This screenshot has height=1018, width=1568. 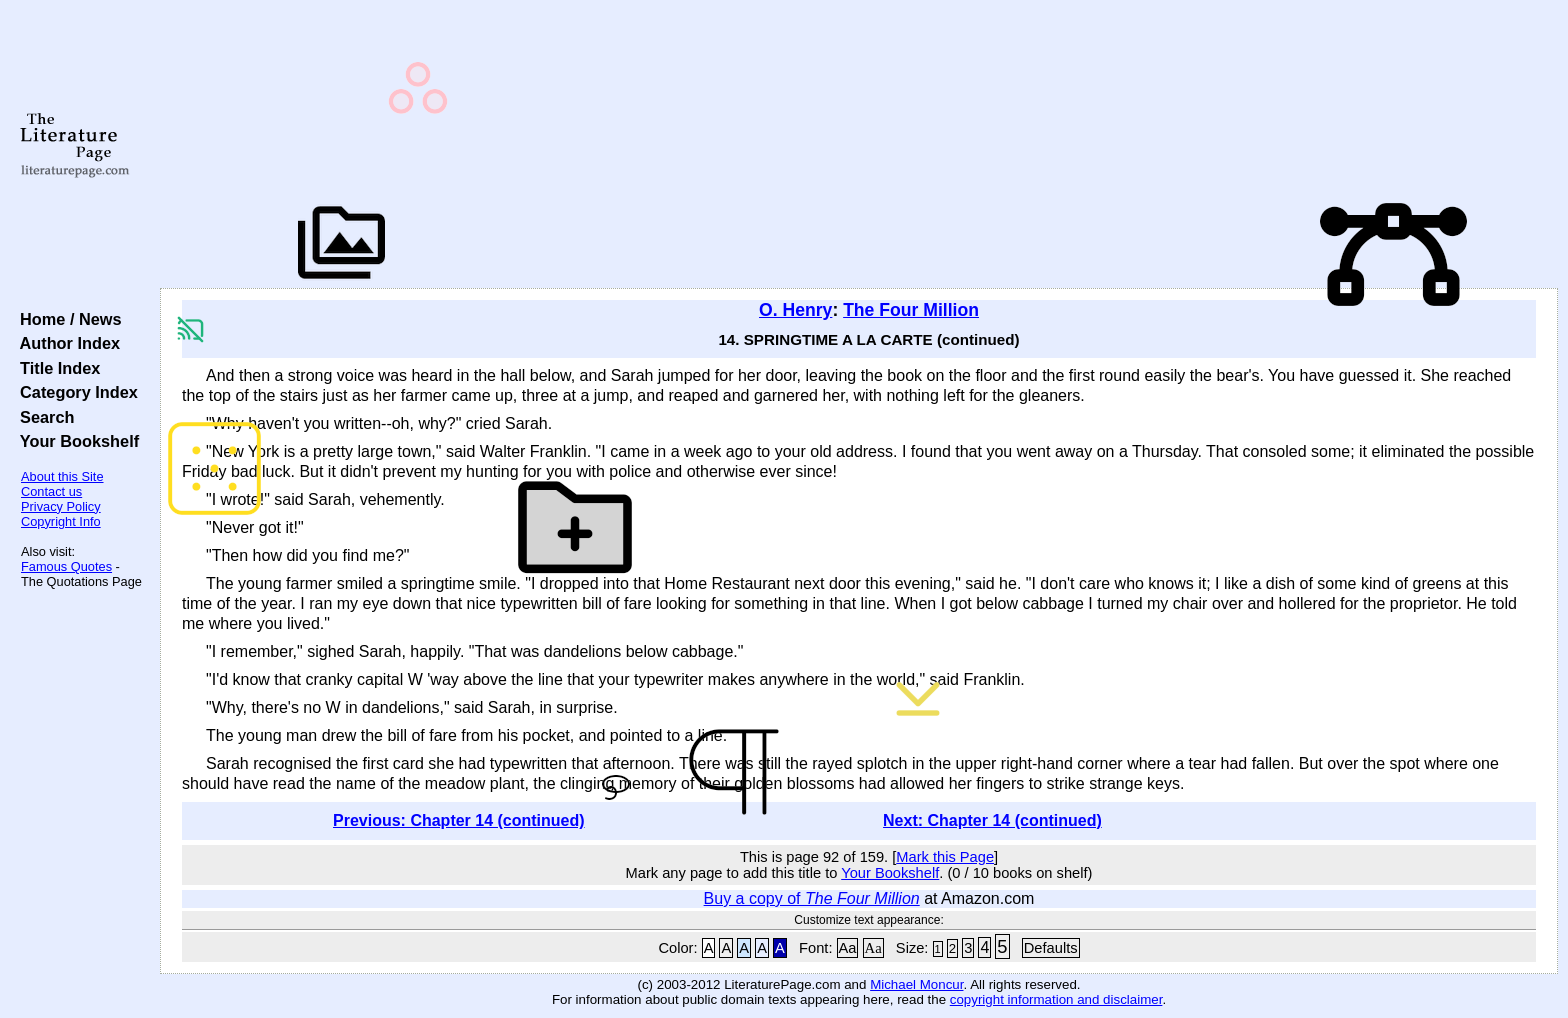 I want to click on select objects using freehand drawing, so click(x=616, y=786).